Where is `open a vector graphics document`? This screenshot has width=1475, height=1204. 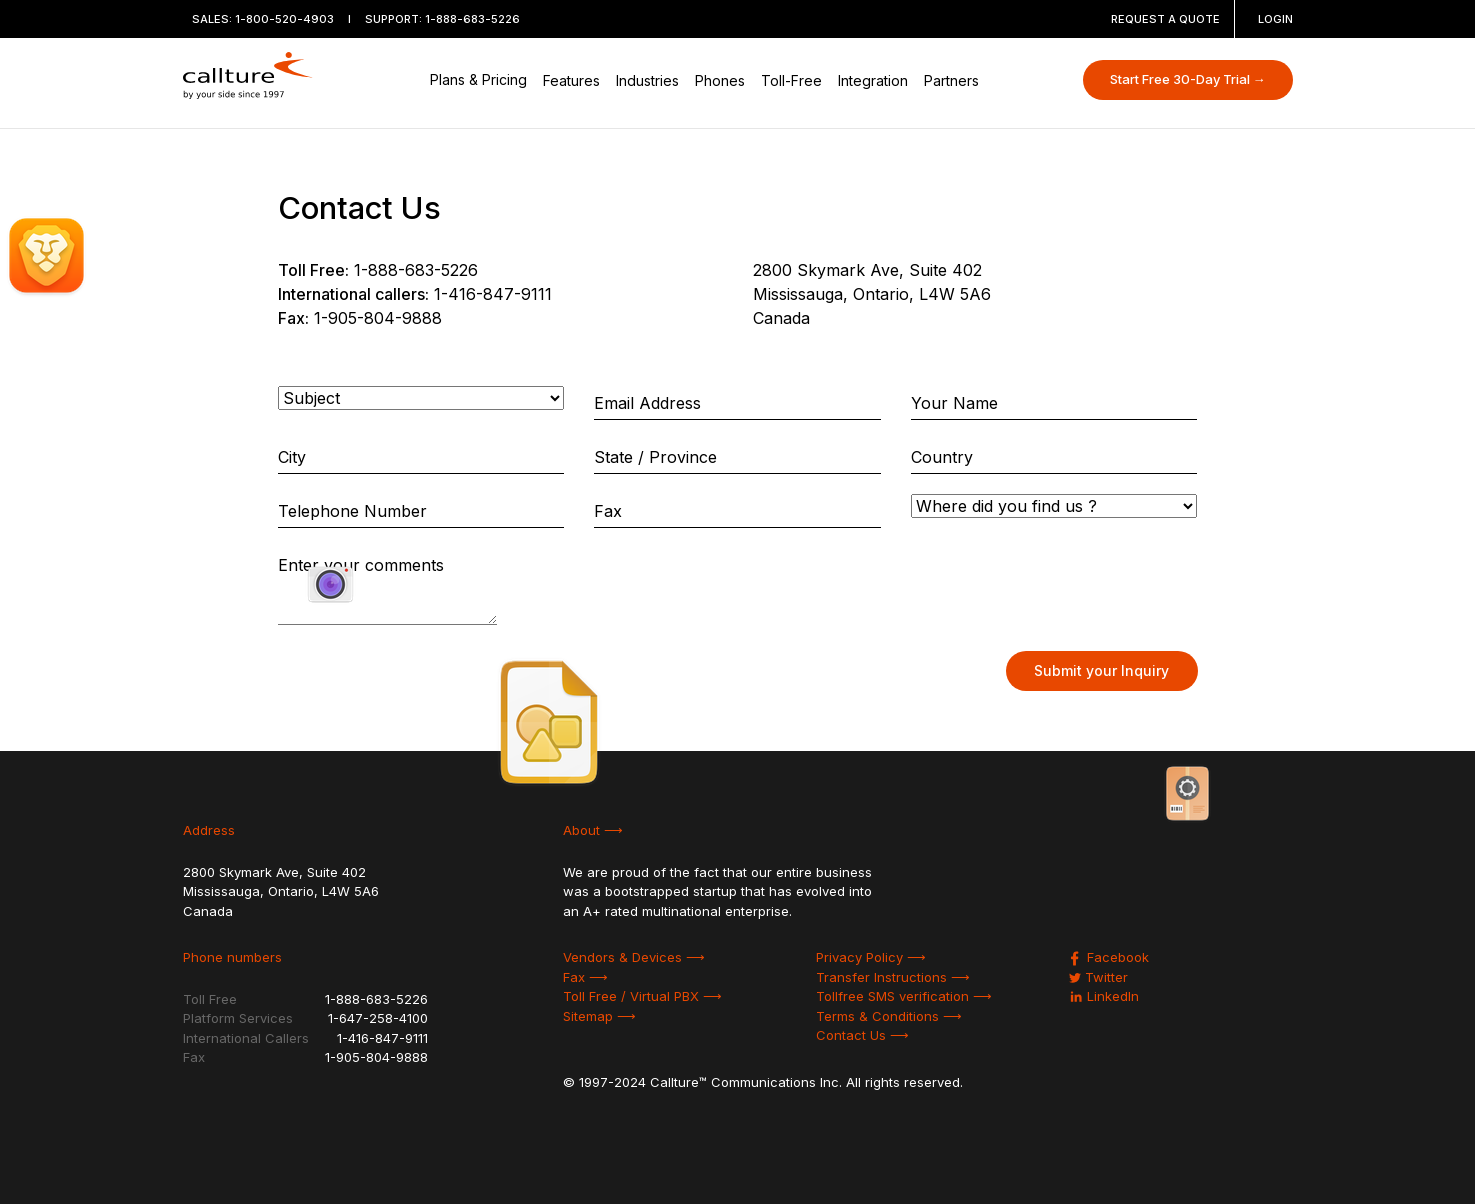
open a vector graphics document is located at coordinates (549, 722).